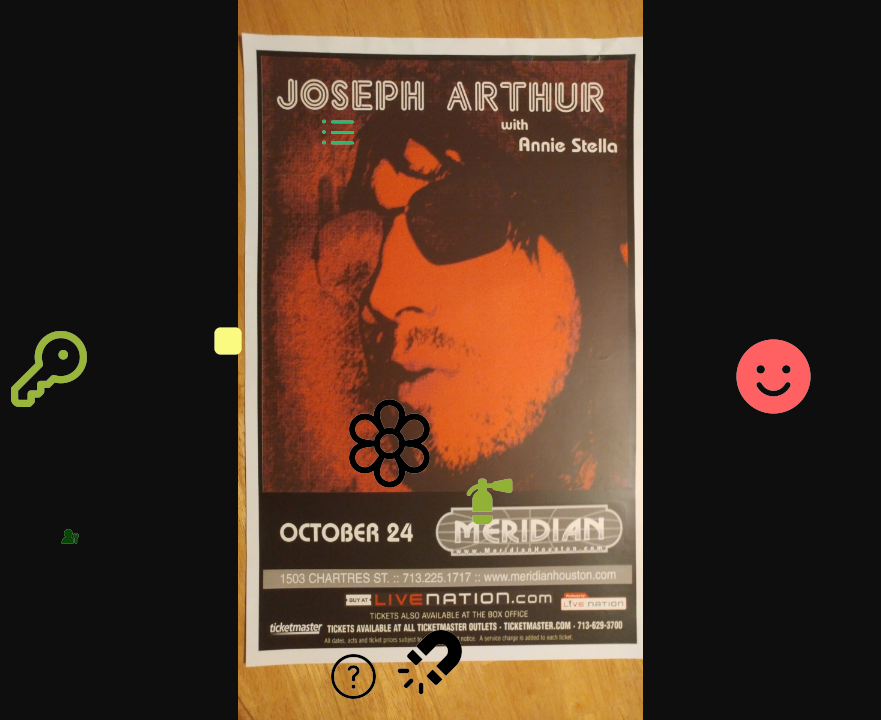 Image resolution: width=881 pixels, height=720 pixels. I want to click on access help or support, so click(353, 676).